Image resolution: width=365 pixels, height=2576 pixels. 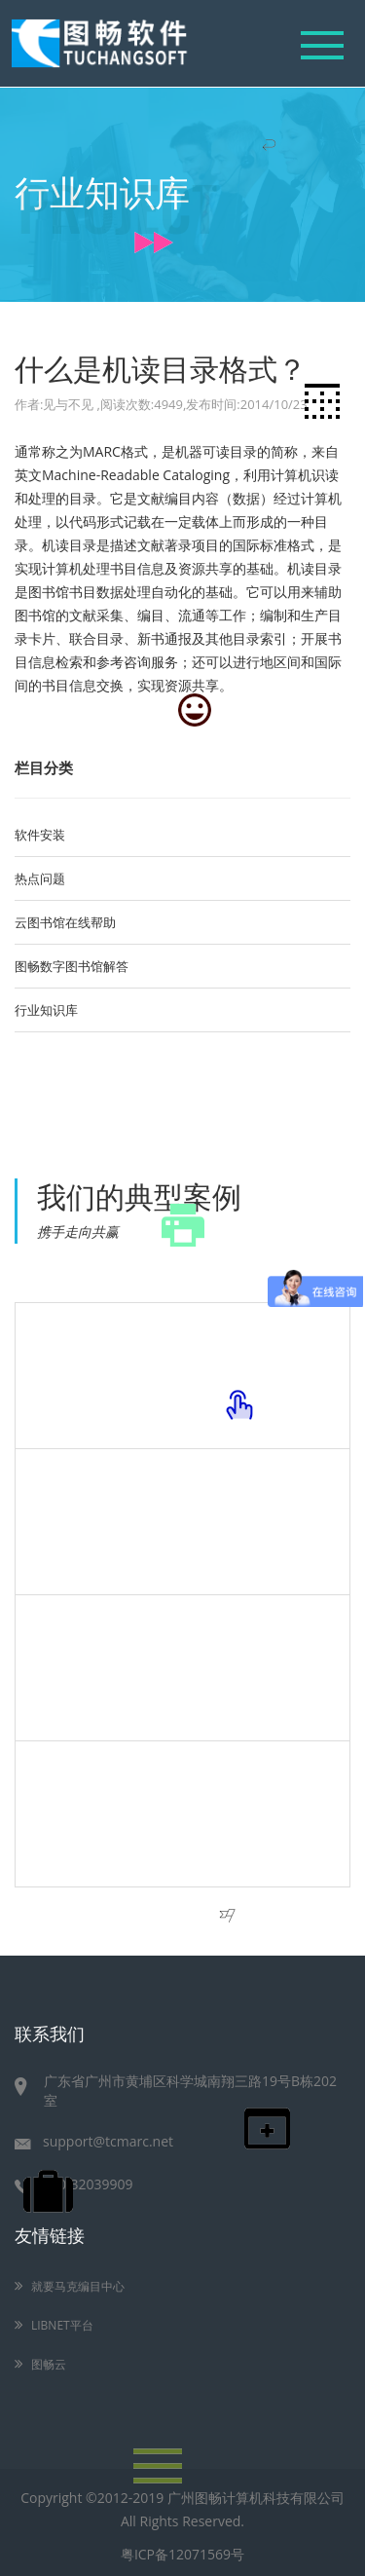 What do you see at coordinates (48, 2189) in the screenshot?
I see `access travel or trip planning features` at bounding box center [48, 2189].